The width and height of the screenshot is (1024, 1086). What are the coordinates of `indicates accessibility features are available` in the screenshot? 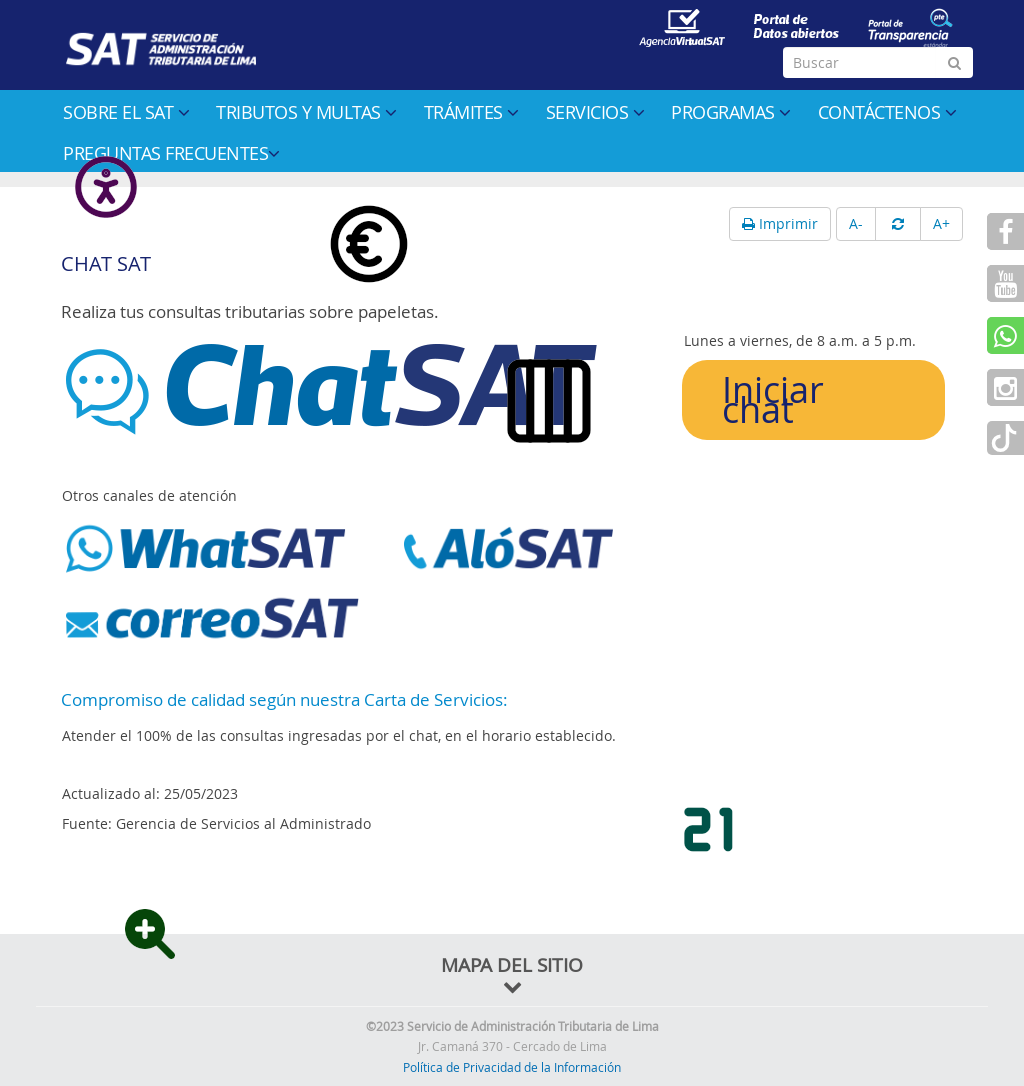 It's located at (106, 187).